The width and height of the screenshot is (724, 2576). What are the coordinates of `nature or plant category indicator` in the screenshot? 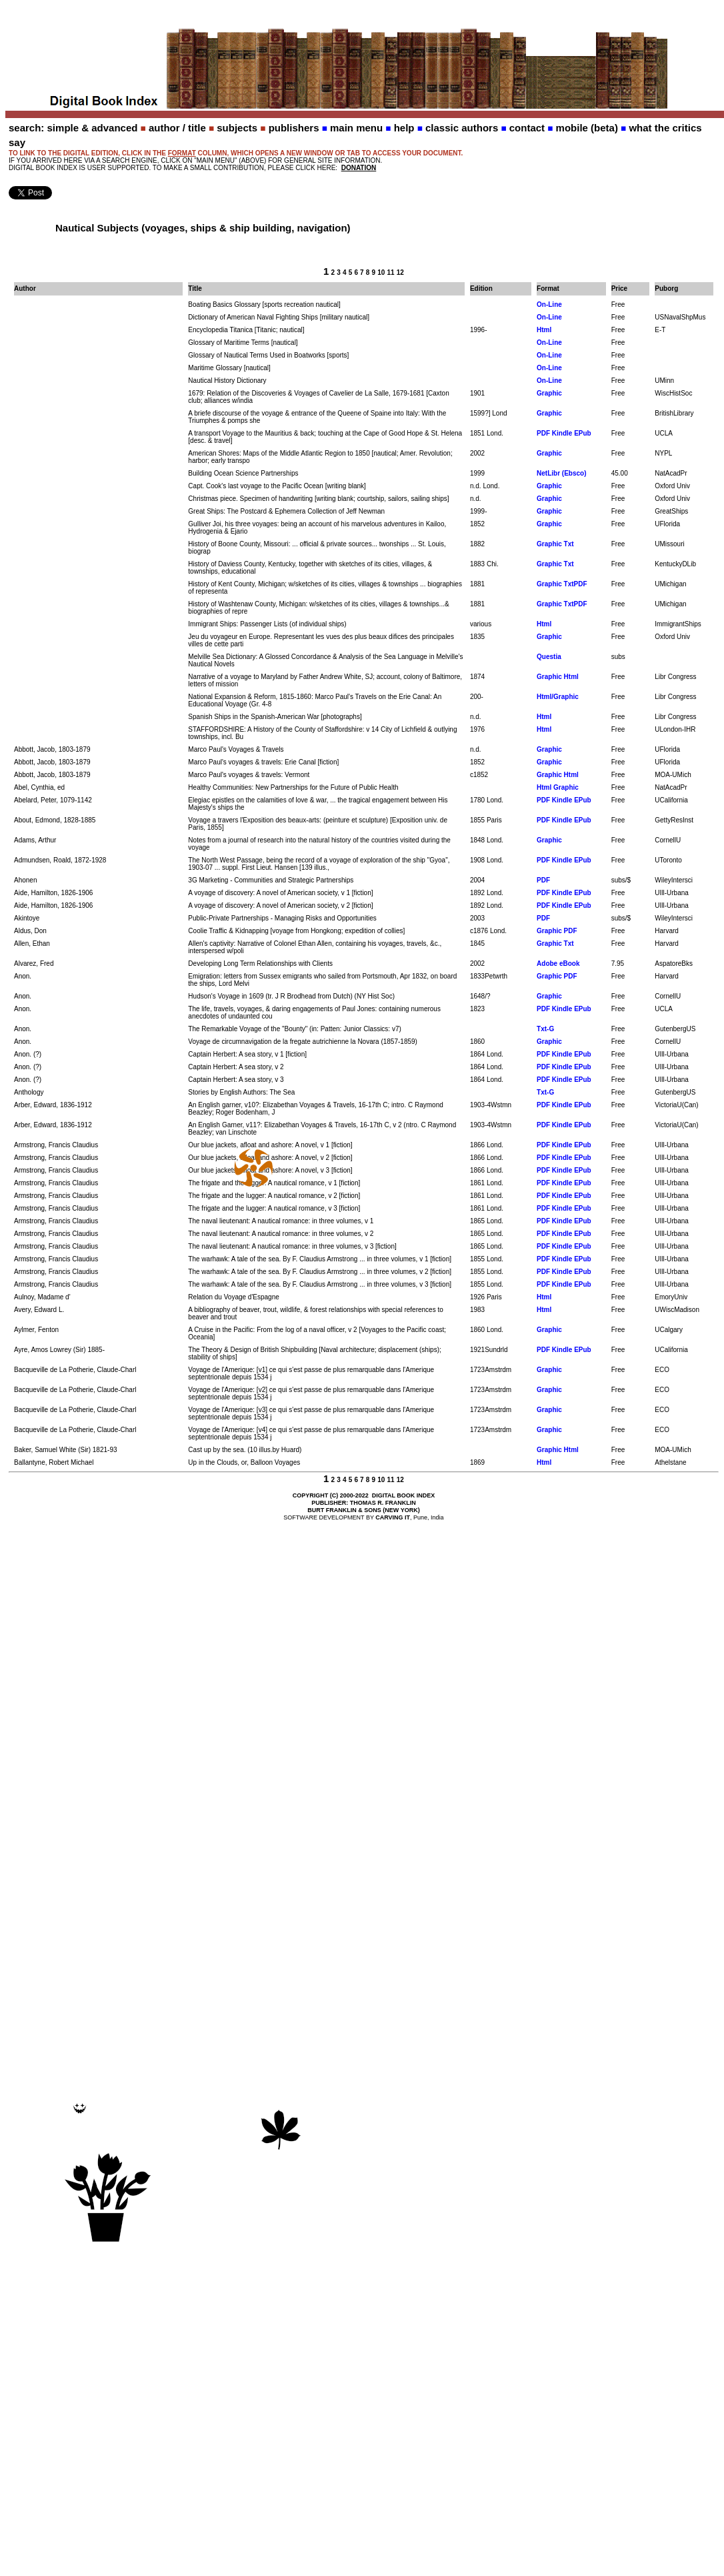 It's located at (281, 2129).